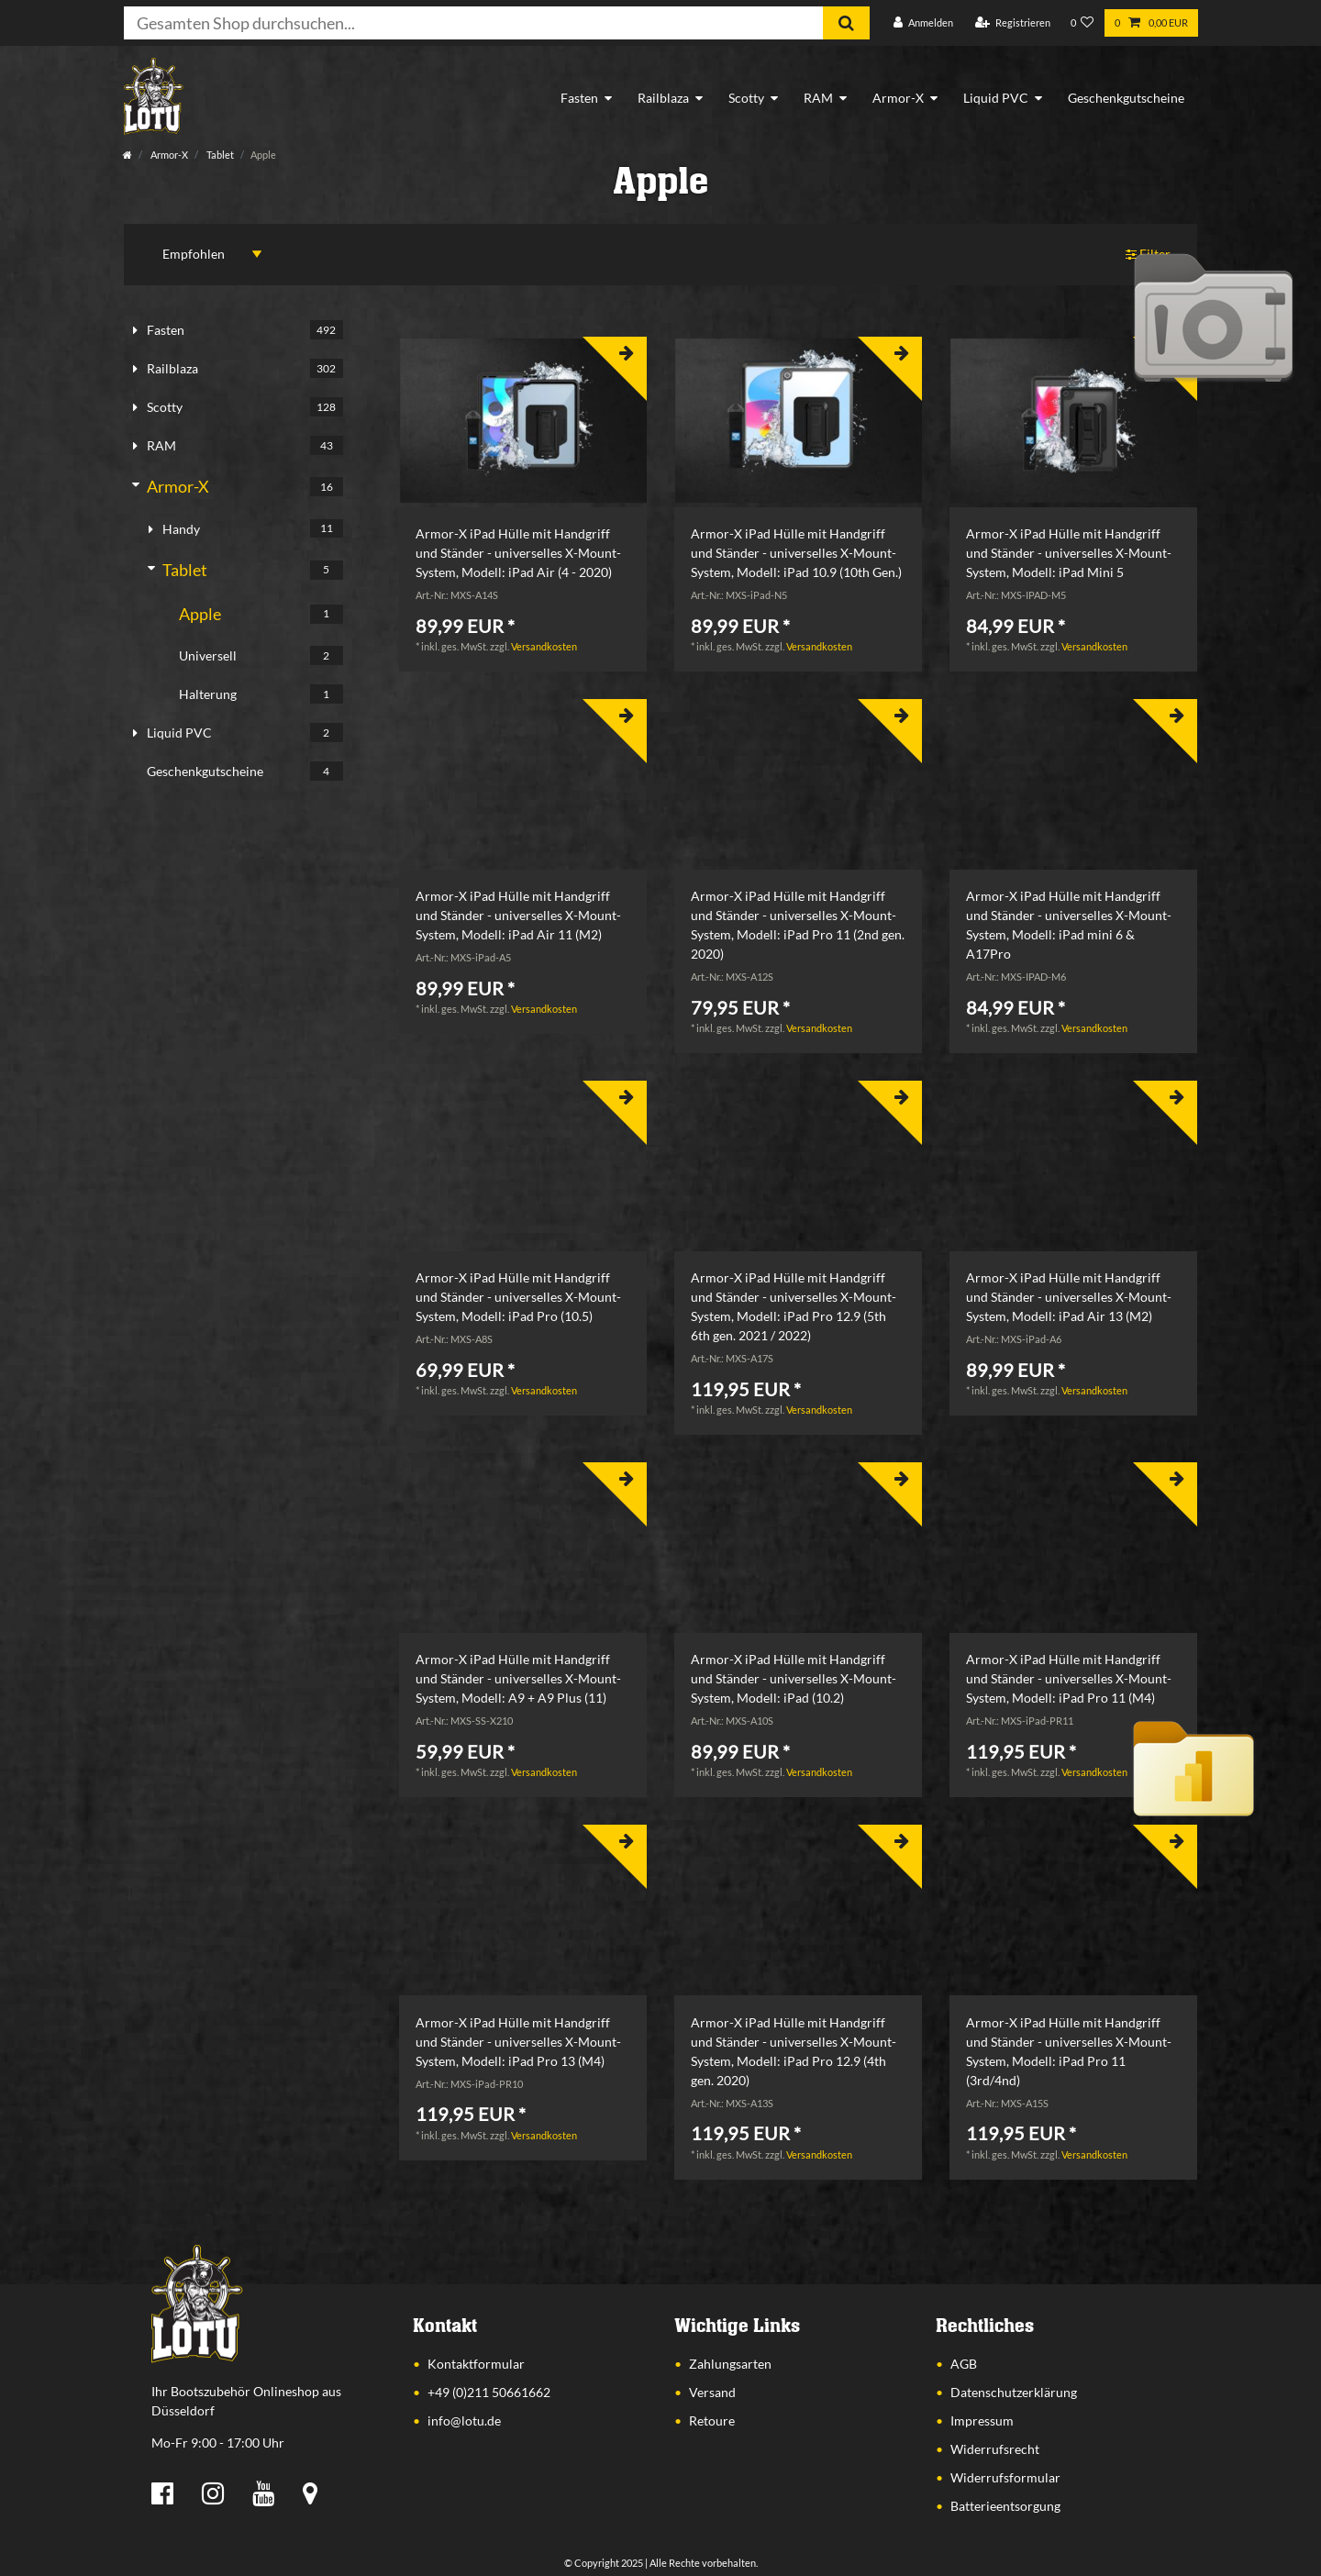  I want to click on access a secure or locked folder, so click(1213, 320).